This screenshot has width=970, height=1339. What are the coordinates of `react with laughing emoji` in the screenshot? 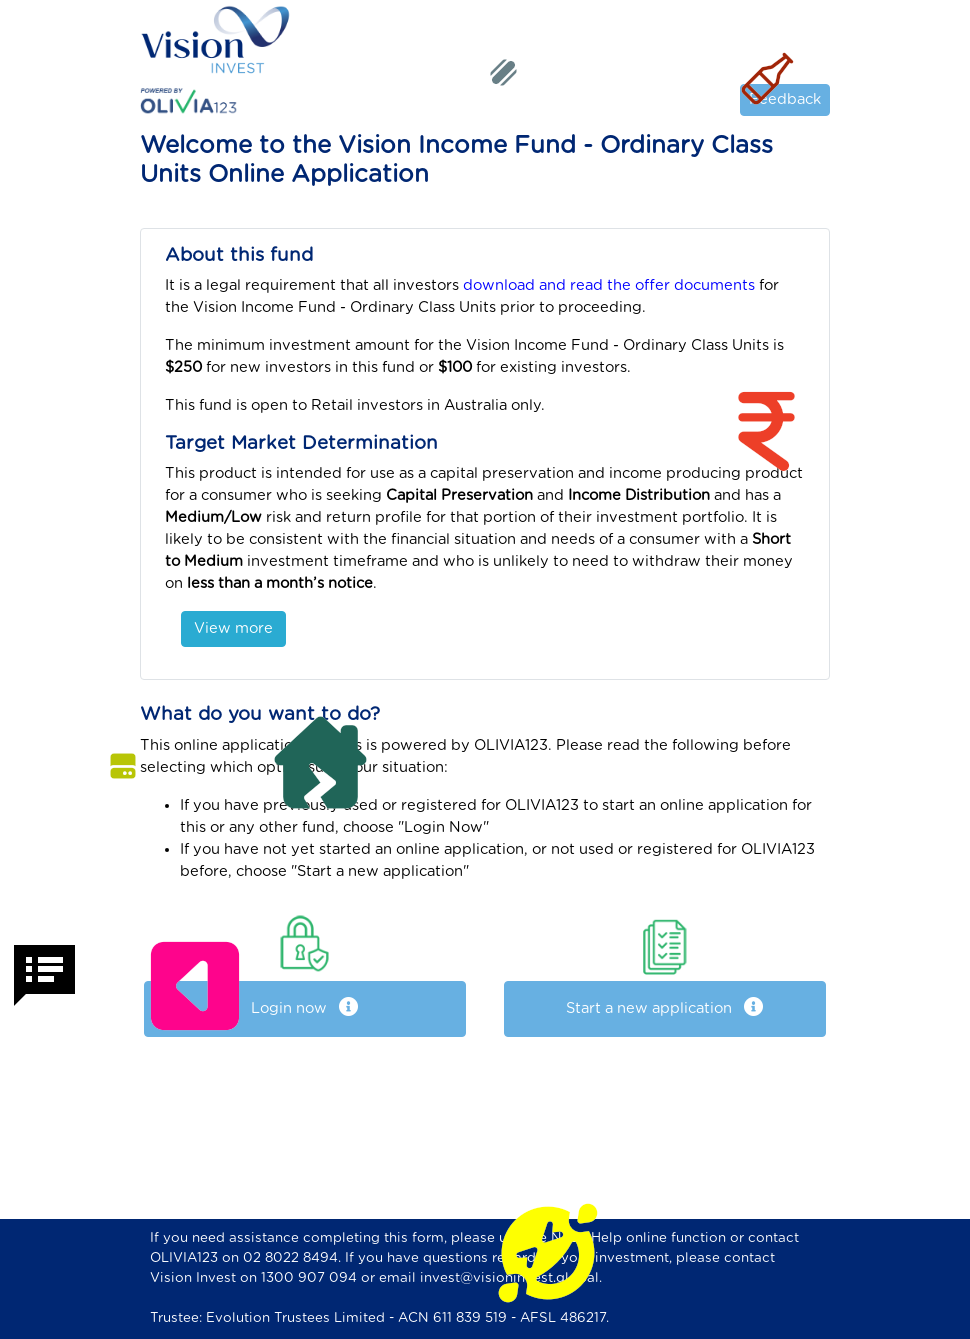 It's located at (548, 1253).